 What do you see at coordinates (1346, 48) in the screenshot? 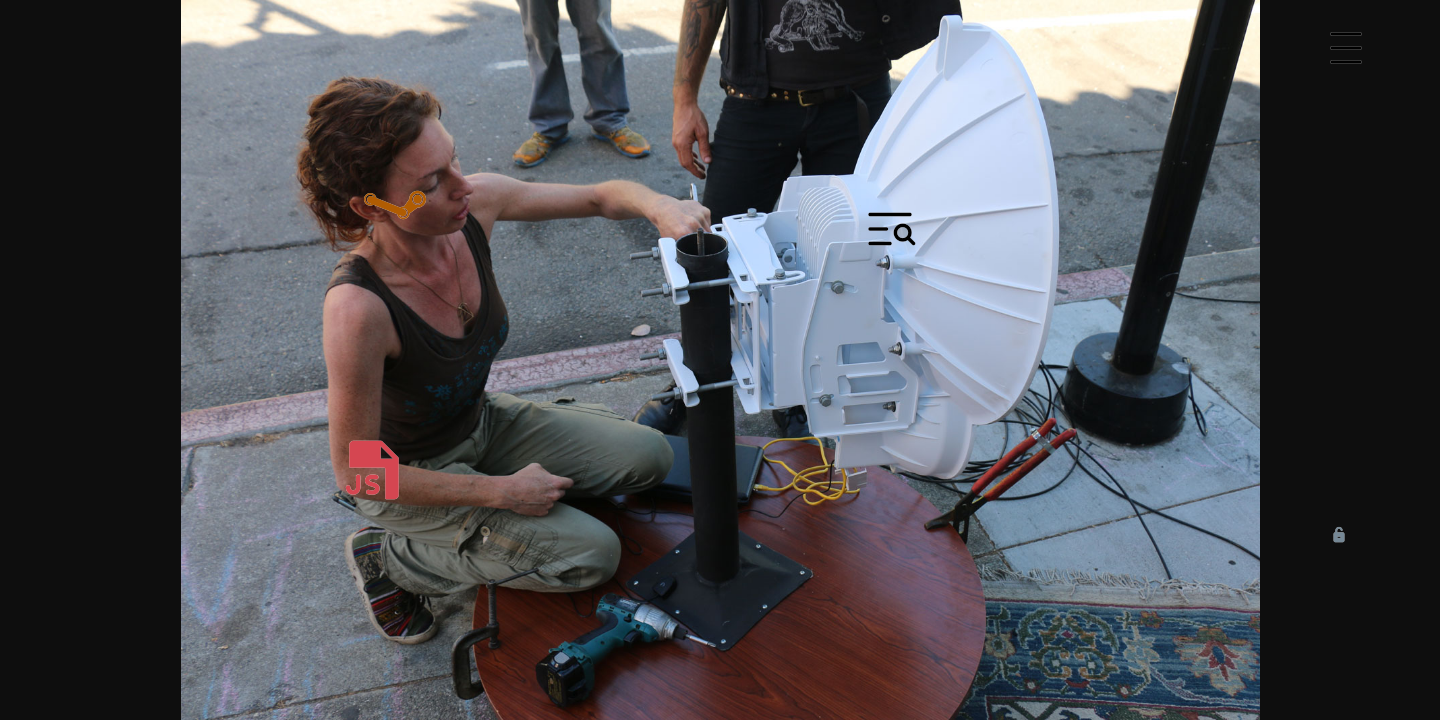
I see `toggle medium density view for list items` at bounding box center [1346, 48].